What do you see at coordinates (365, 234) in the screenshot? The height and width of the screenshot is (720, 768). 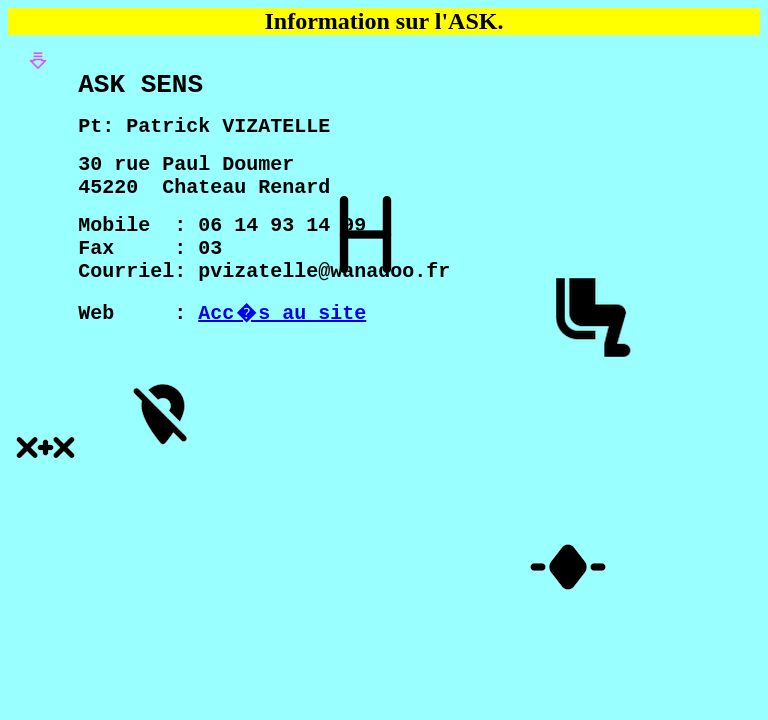 I see `indicates a heading or header element` at bounding box center [365, 234].